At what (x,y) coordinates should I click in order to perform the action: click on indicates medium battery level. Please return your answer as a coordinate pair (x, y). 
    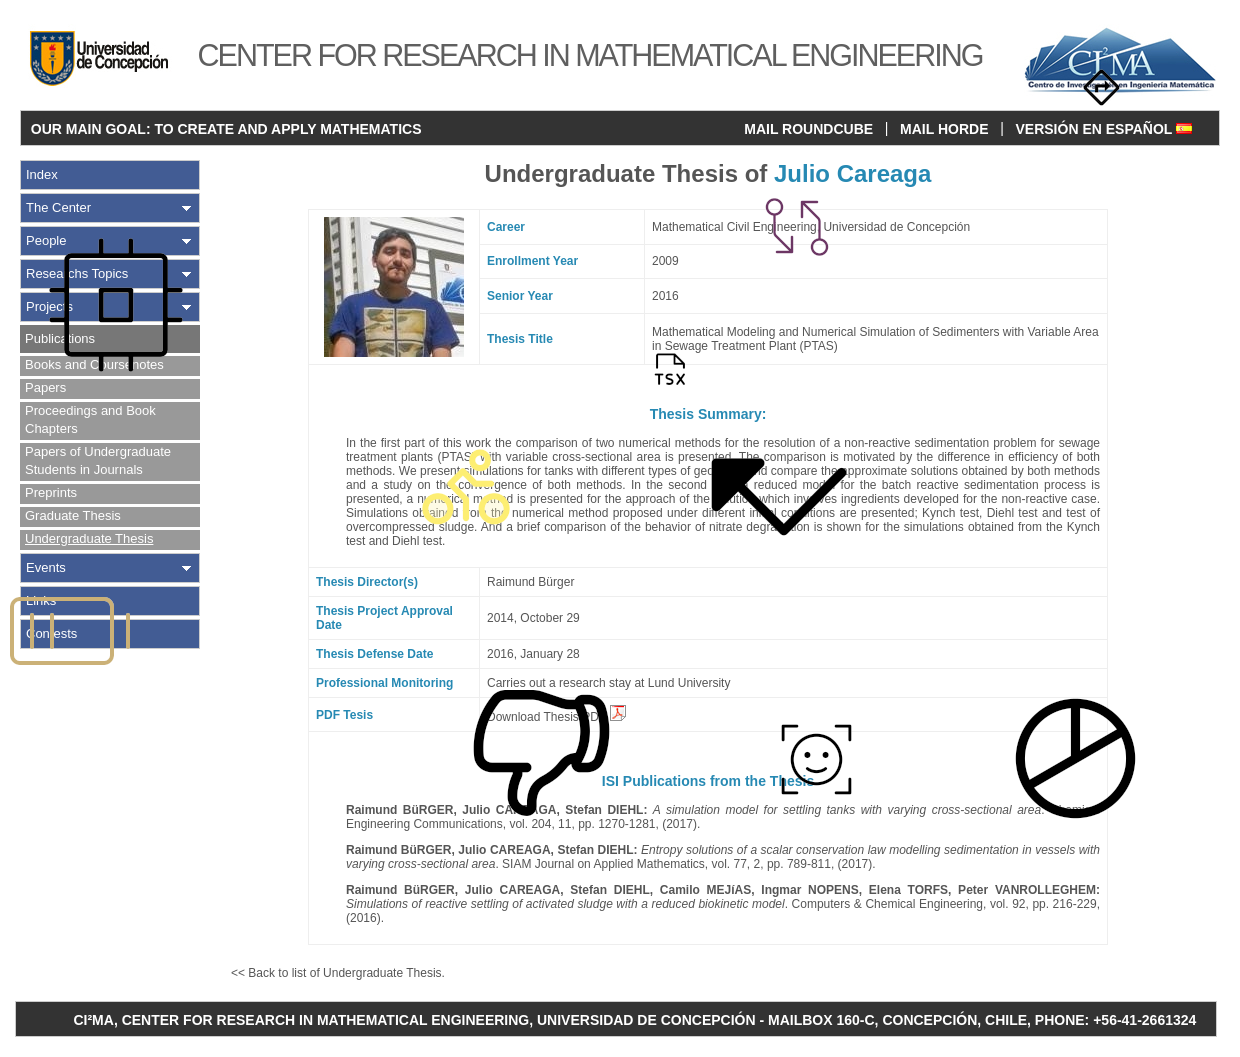
    Looking at the image, I should click on (68, 631).